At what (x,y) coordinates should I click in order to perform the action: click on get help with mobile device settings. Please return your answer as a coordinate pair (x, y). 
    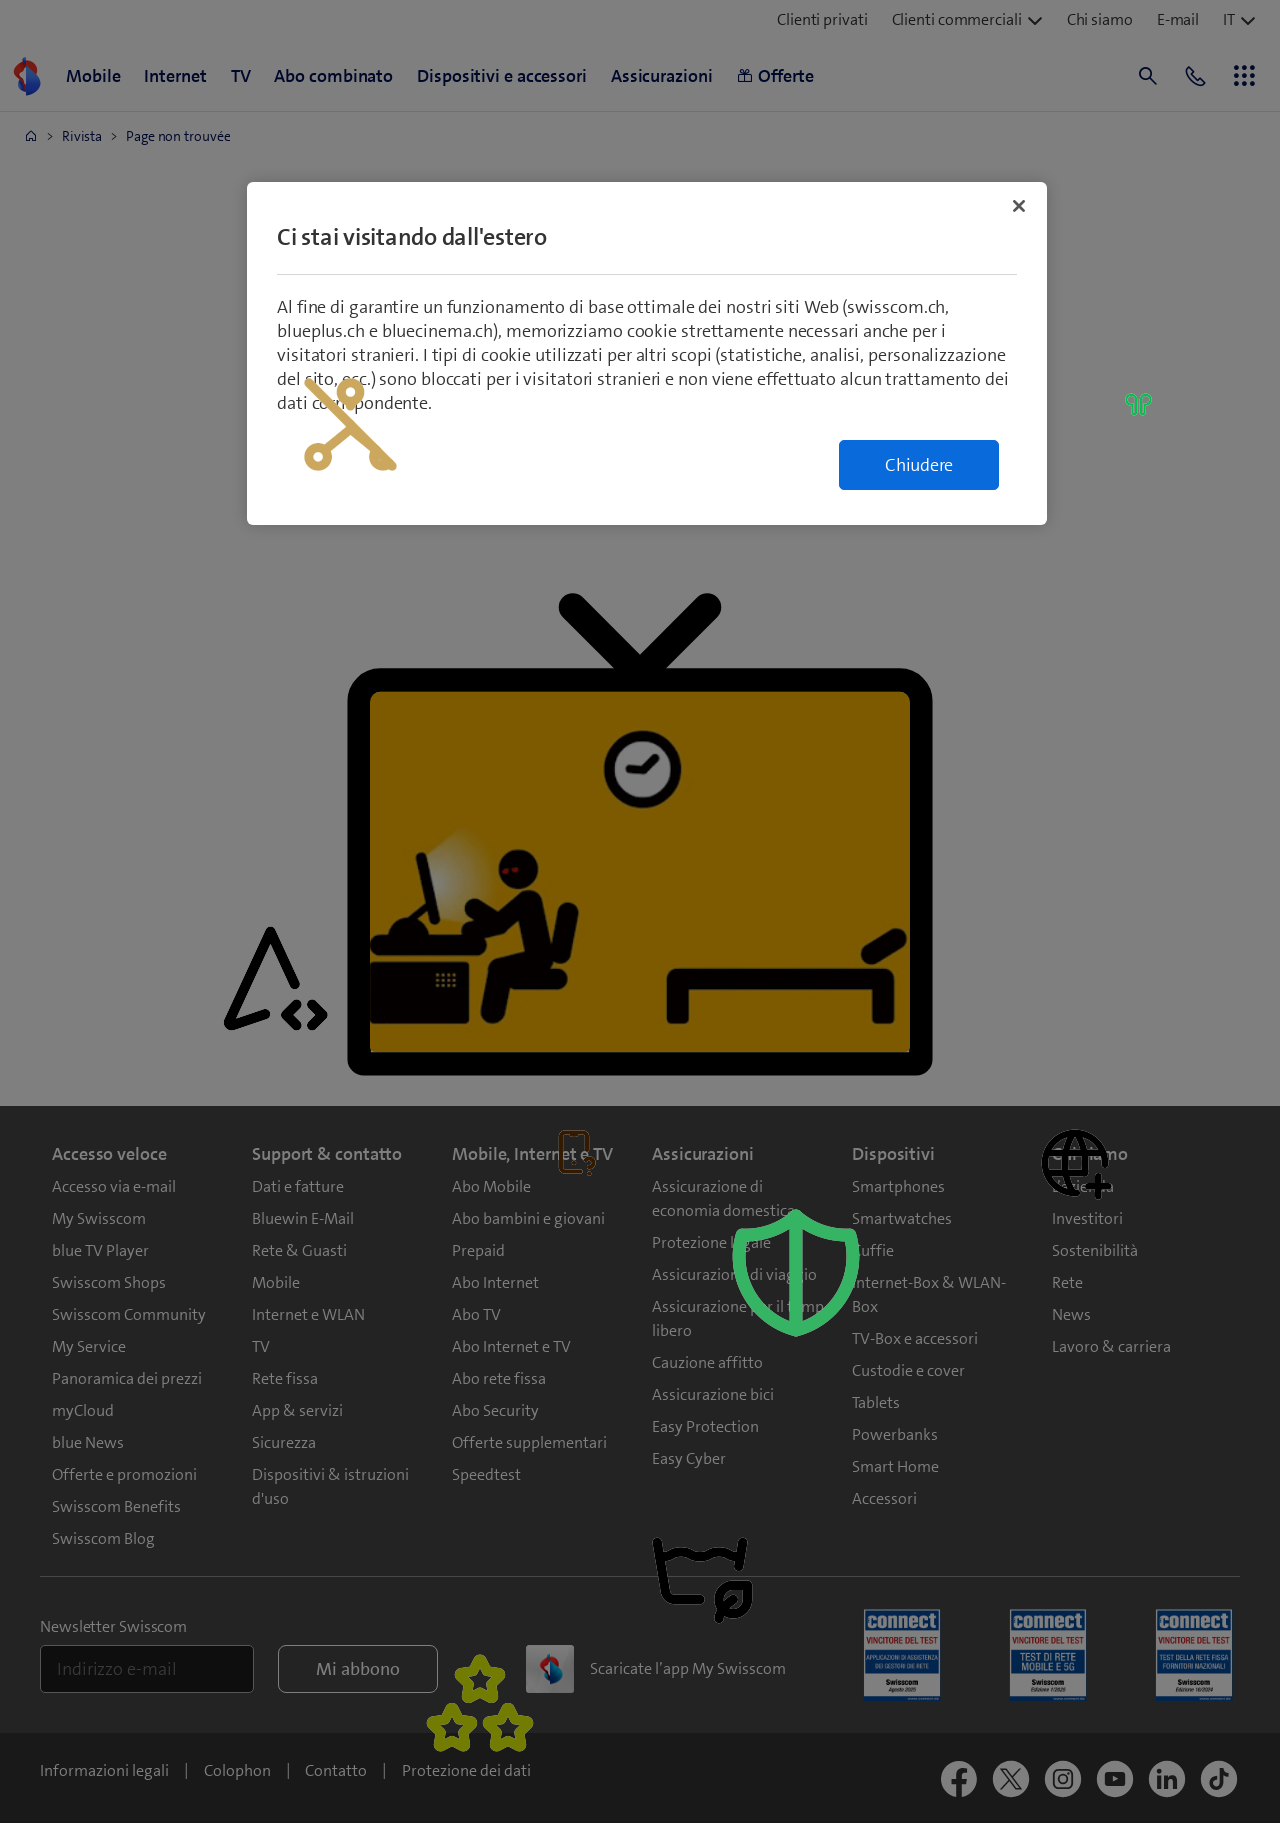
    Looking at the image, I should click on (574, 1152).